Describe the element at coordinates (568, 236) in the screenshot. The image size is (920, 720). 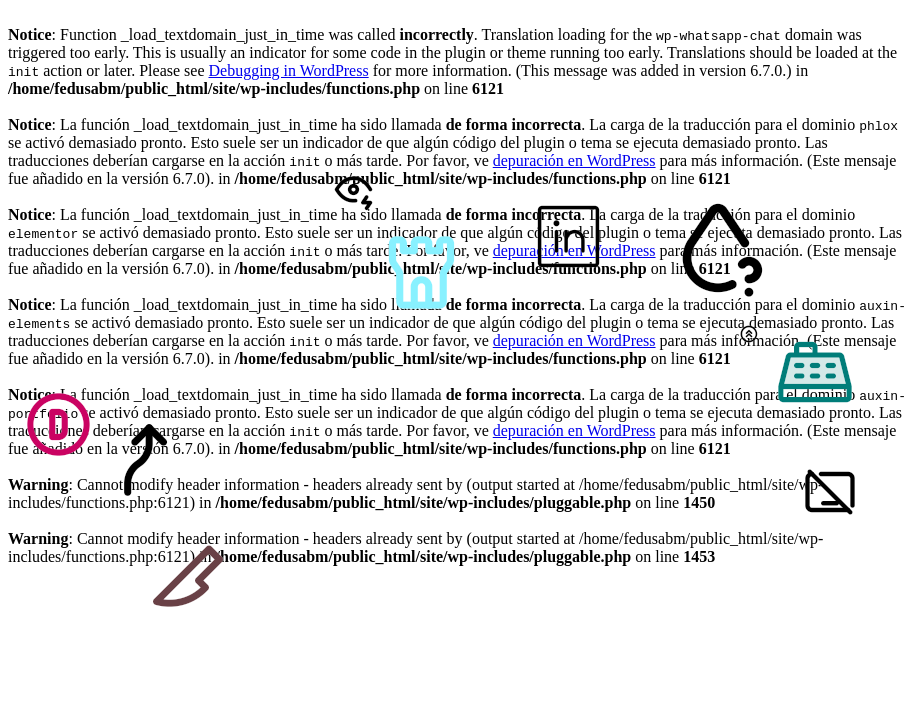
I see `open LinkedIn profile or app` at that location.